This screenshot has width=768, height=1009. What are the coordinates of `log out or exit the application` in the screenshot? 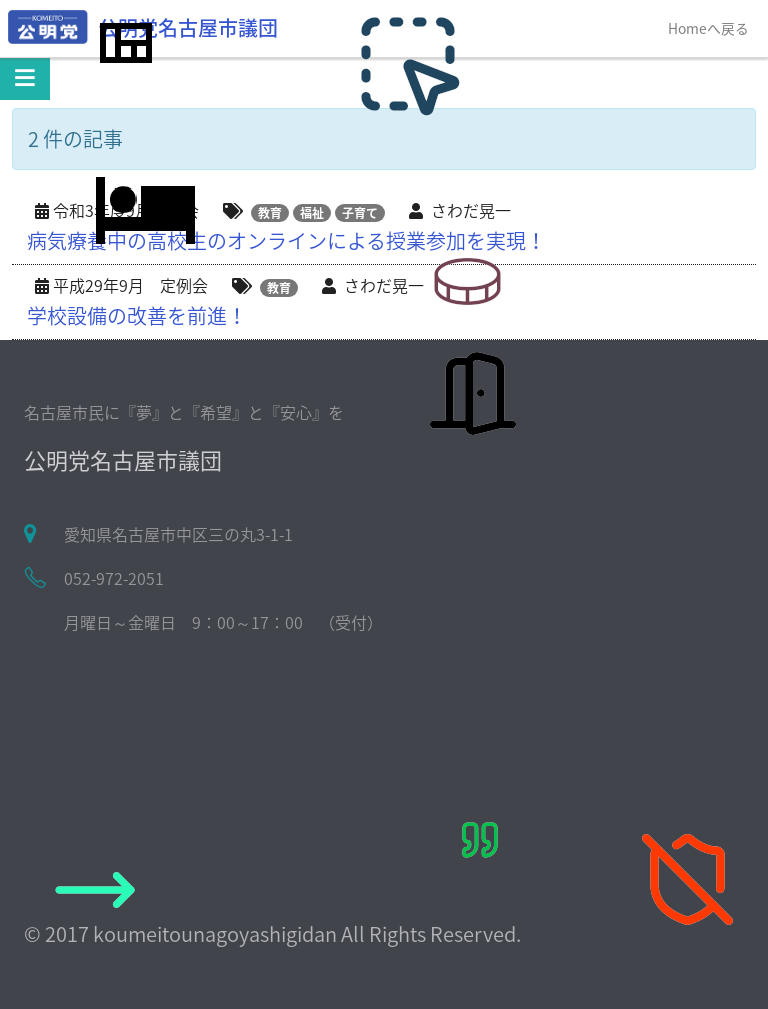 It's located at (473, 393).